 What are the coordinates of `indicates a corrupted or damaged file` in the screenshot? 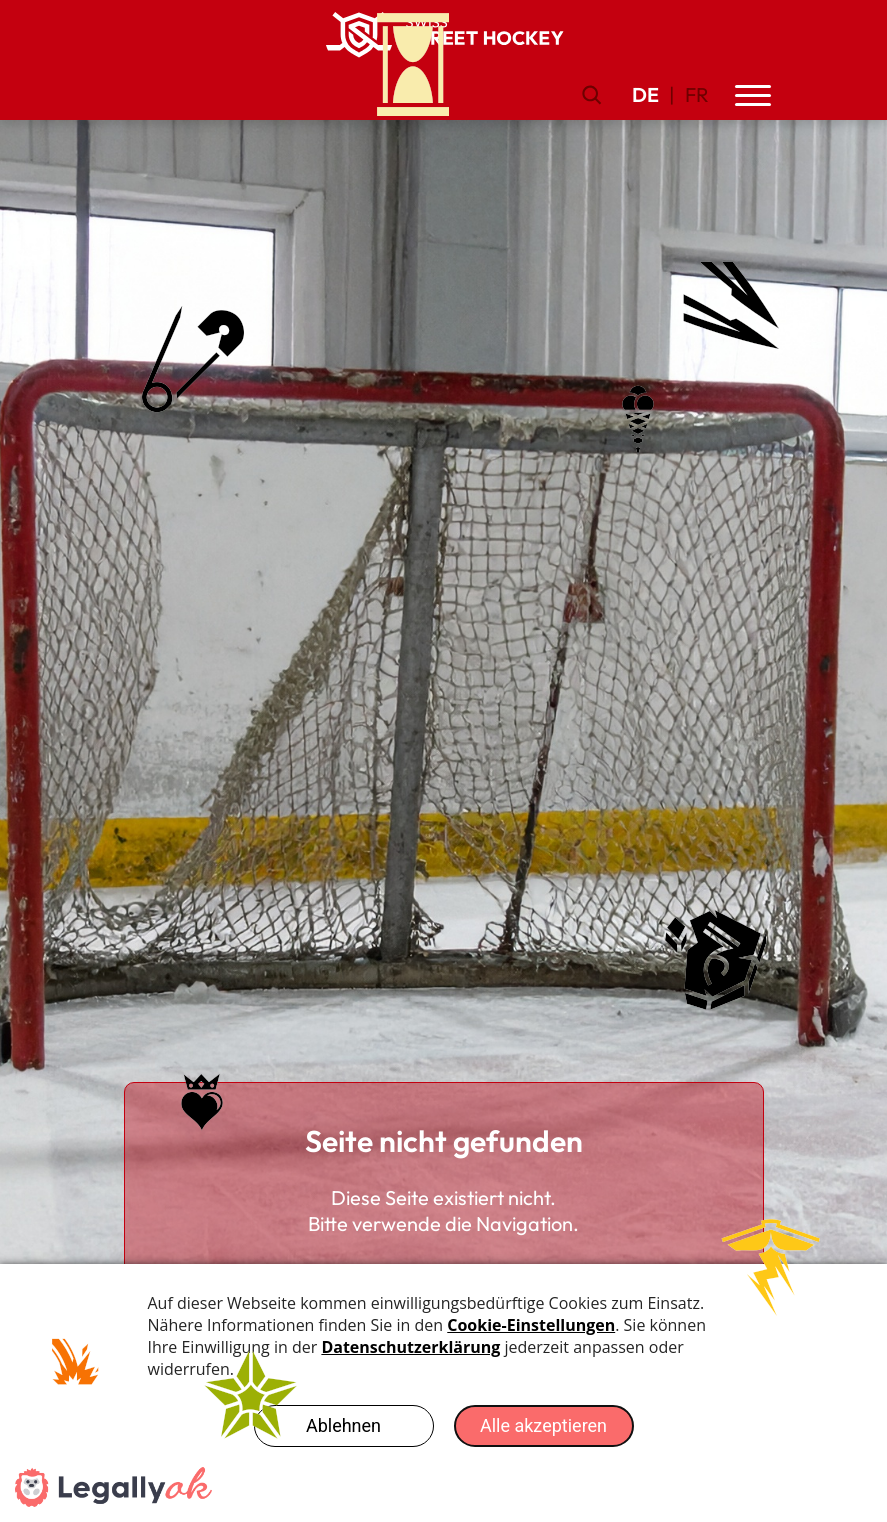 It's located at (716, 960).